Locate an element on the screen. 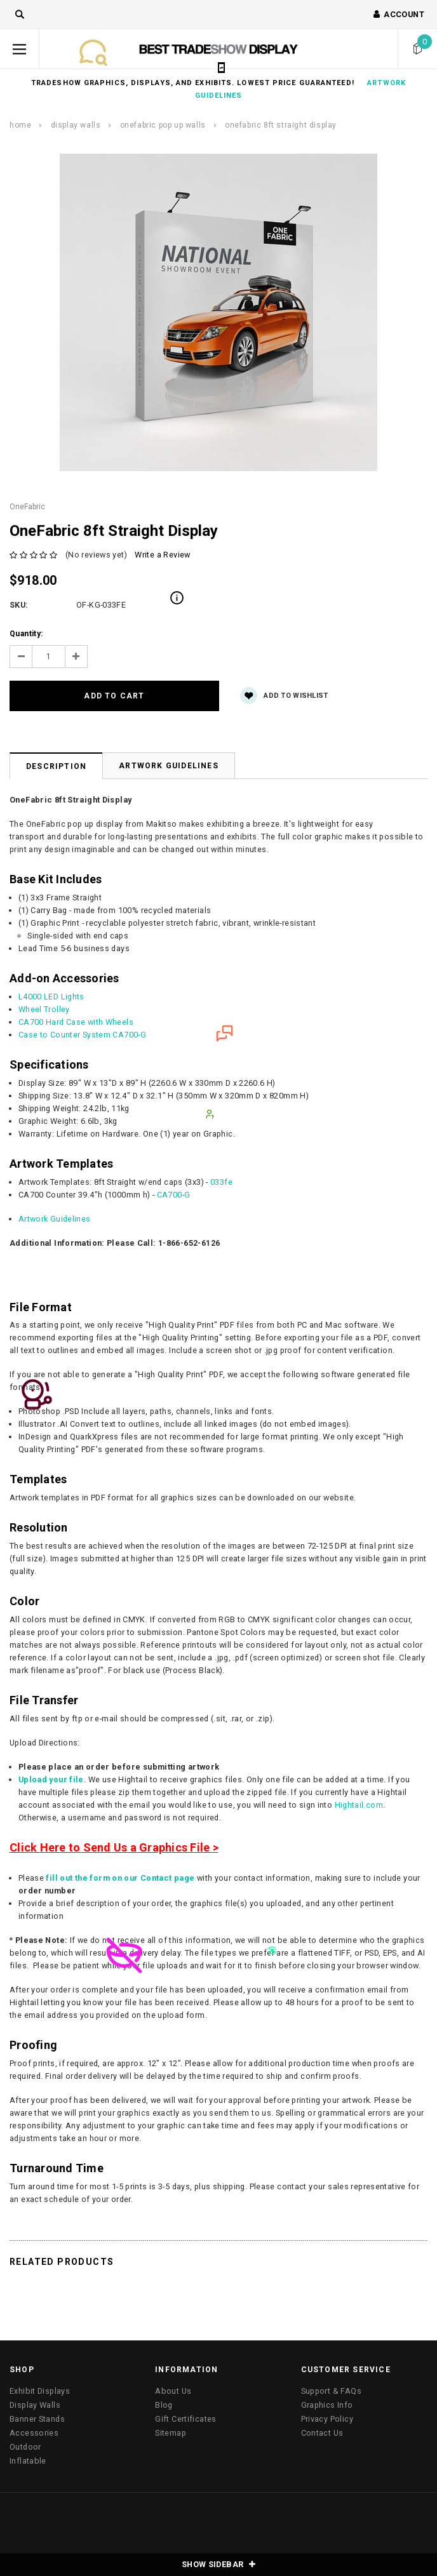 This screenshot has width=437, height=2576. share your mobile screen is located at coordinates (221, 67).